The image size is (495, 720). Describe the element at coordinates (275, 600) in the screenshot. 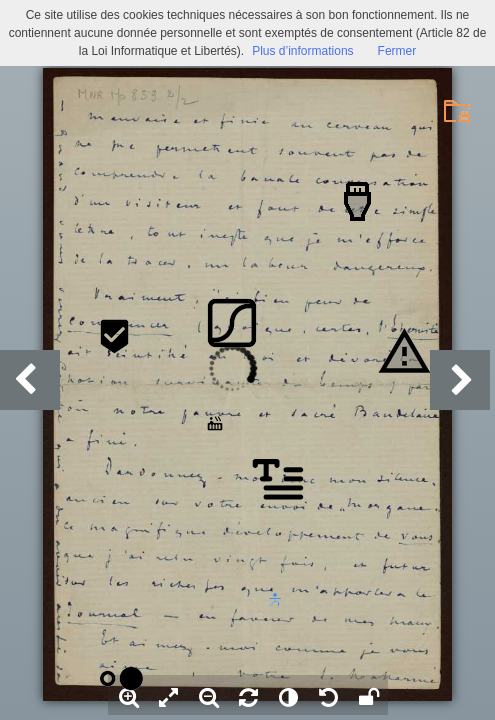

I see `access tai chi or meditation exercises` at that location.